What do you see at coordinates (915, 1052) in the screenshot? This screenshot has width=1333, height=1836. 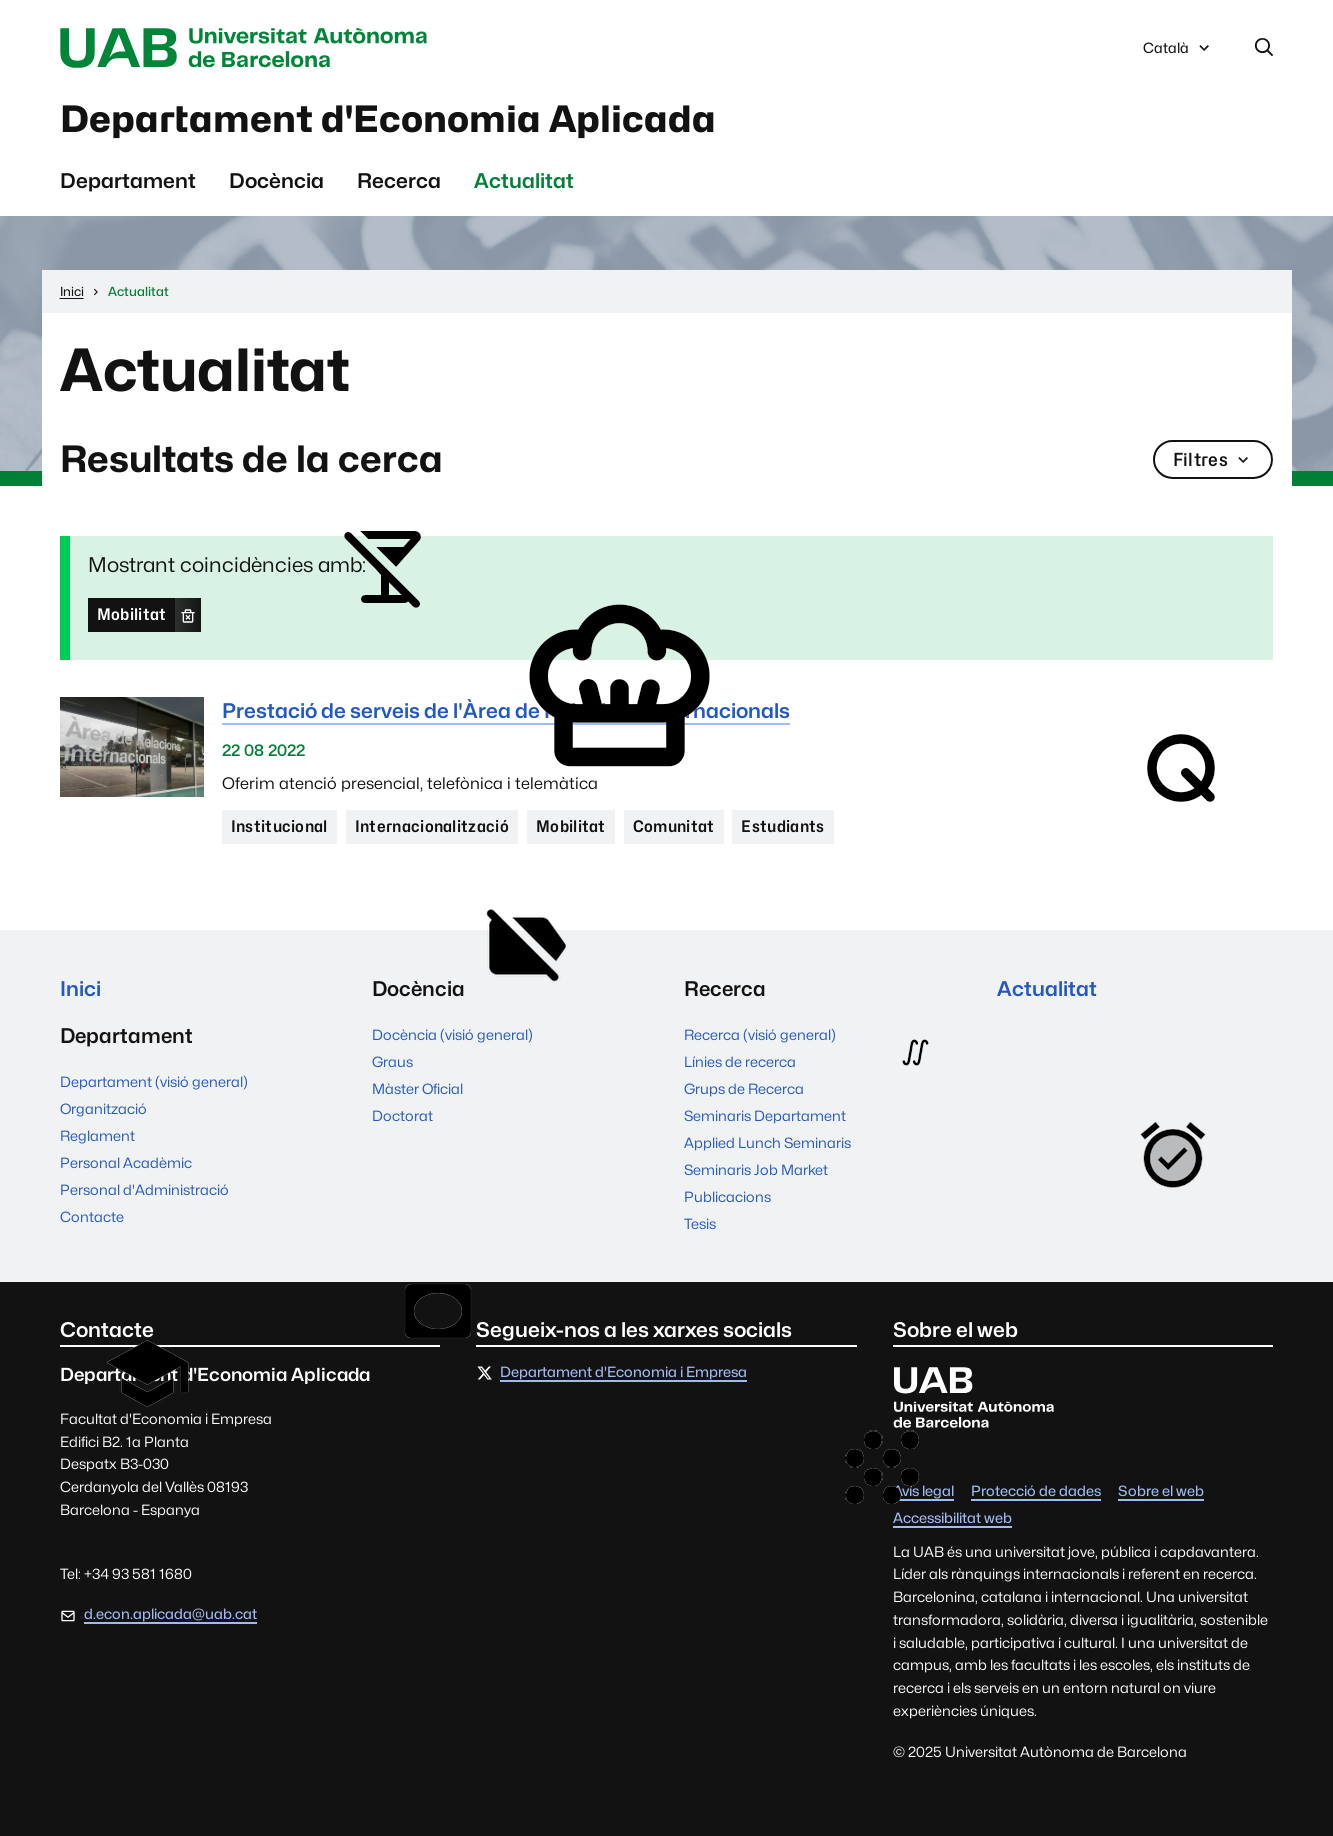 I see `access integral calculus tools` at bounding box center [915, 1052].